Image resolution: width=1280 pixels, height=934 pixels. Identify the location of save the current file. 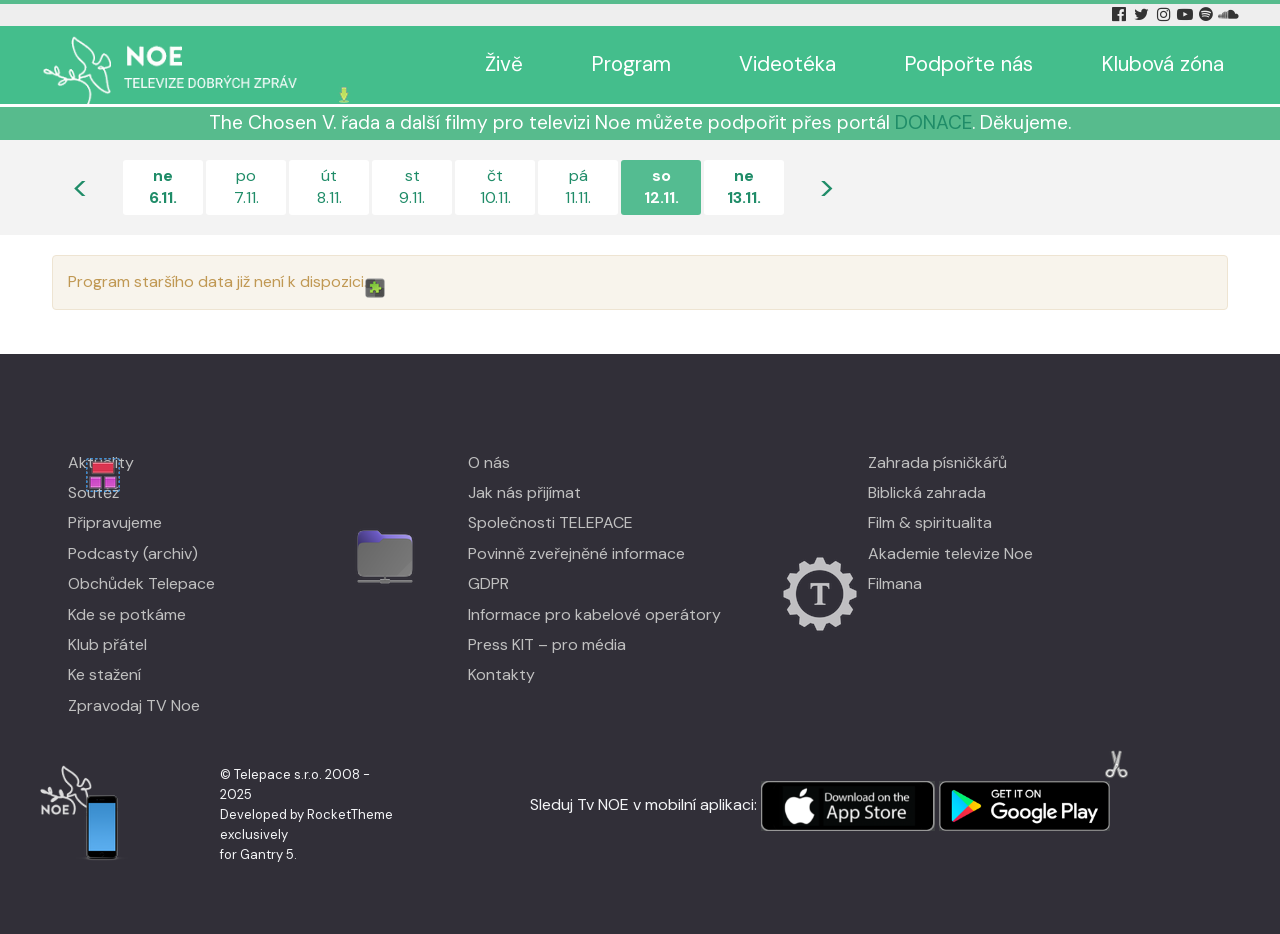
(344, 95).